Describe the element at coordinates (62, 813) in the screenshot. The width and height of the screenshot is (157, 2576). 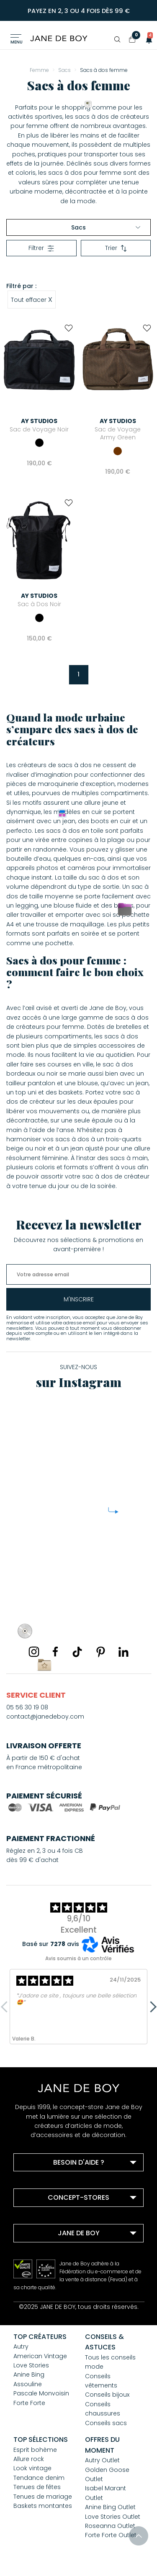
I see `select all items in the current view` at that location.